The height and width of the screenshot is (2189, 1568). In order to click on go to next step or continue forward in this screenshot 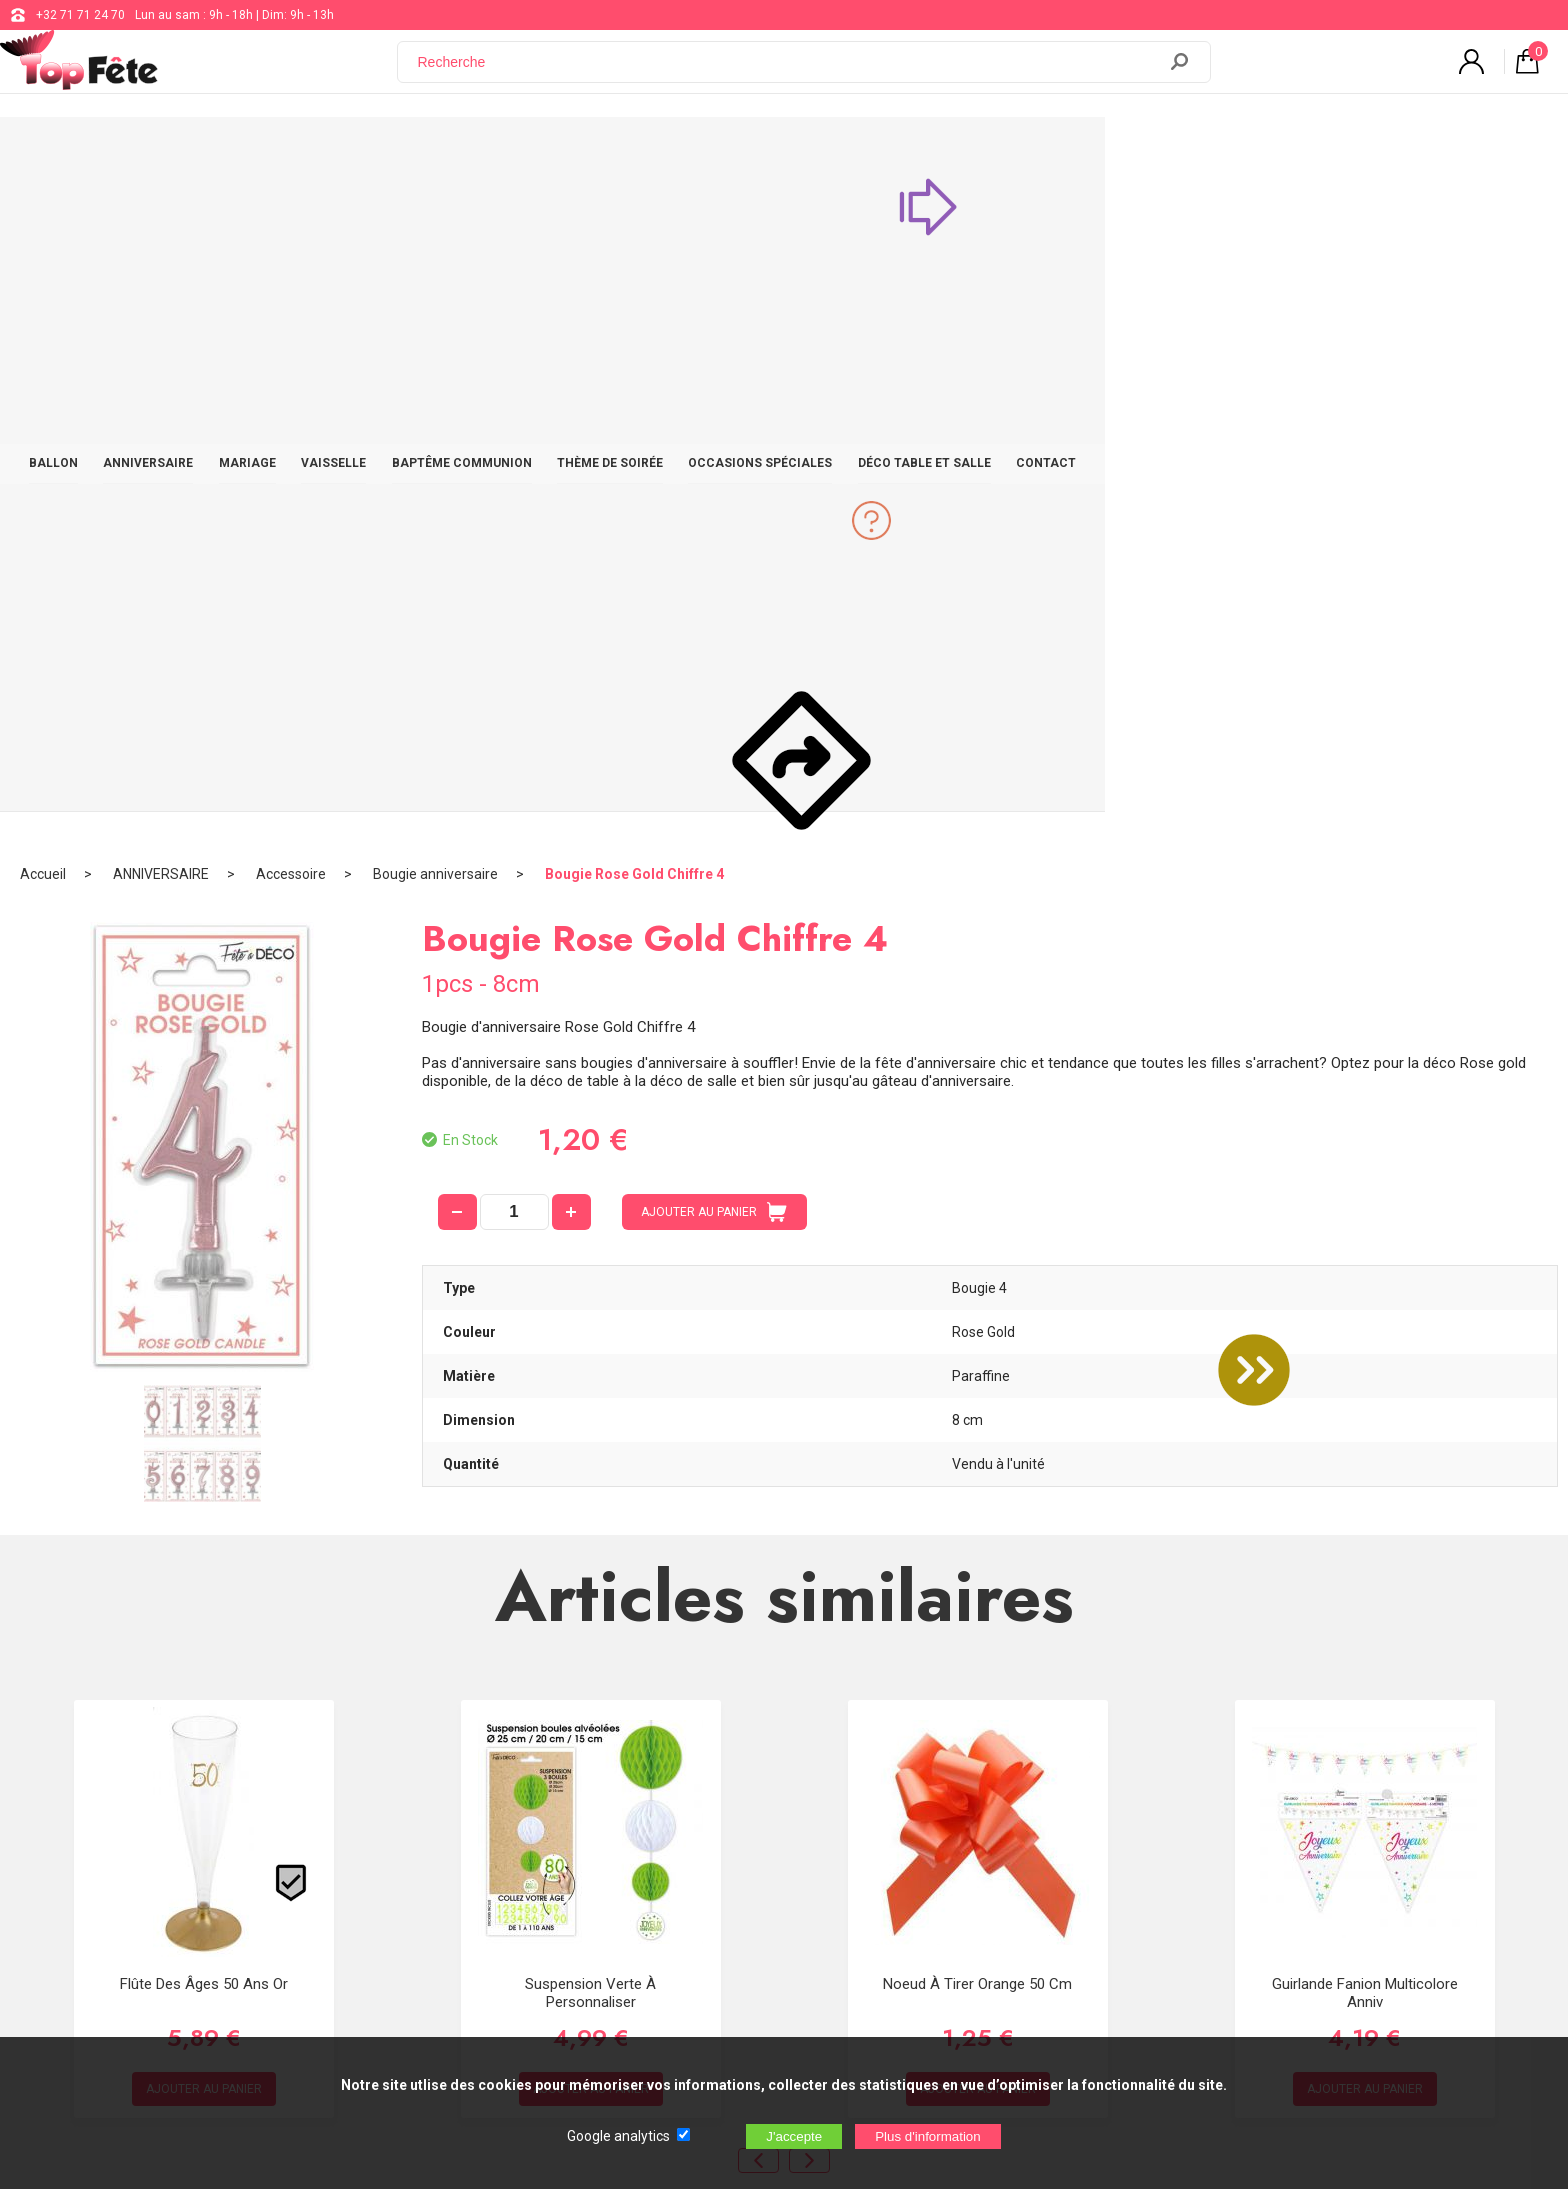, I will do `click(926, 207)`.